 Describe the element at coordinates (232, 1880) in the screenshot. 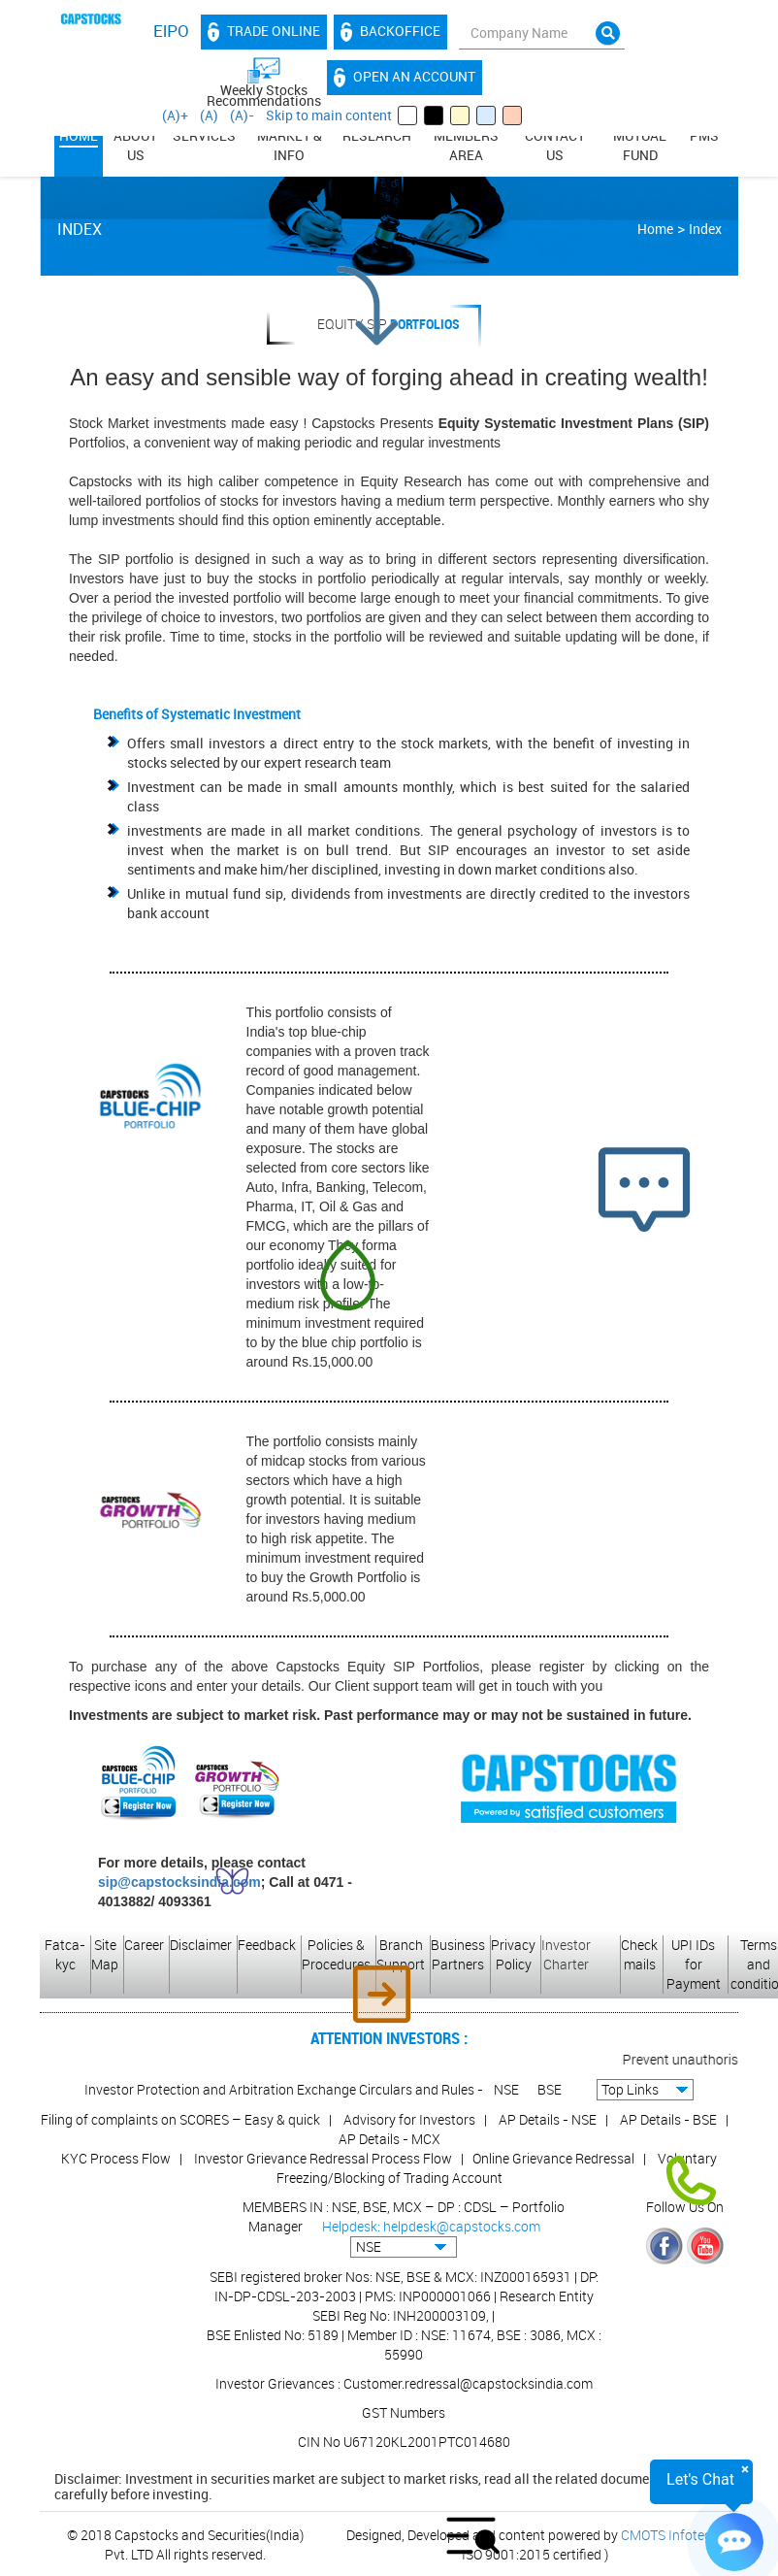

I see `indicates a lightweight or delicate mode` at that location.